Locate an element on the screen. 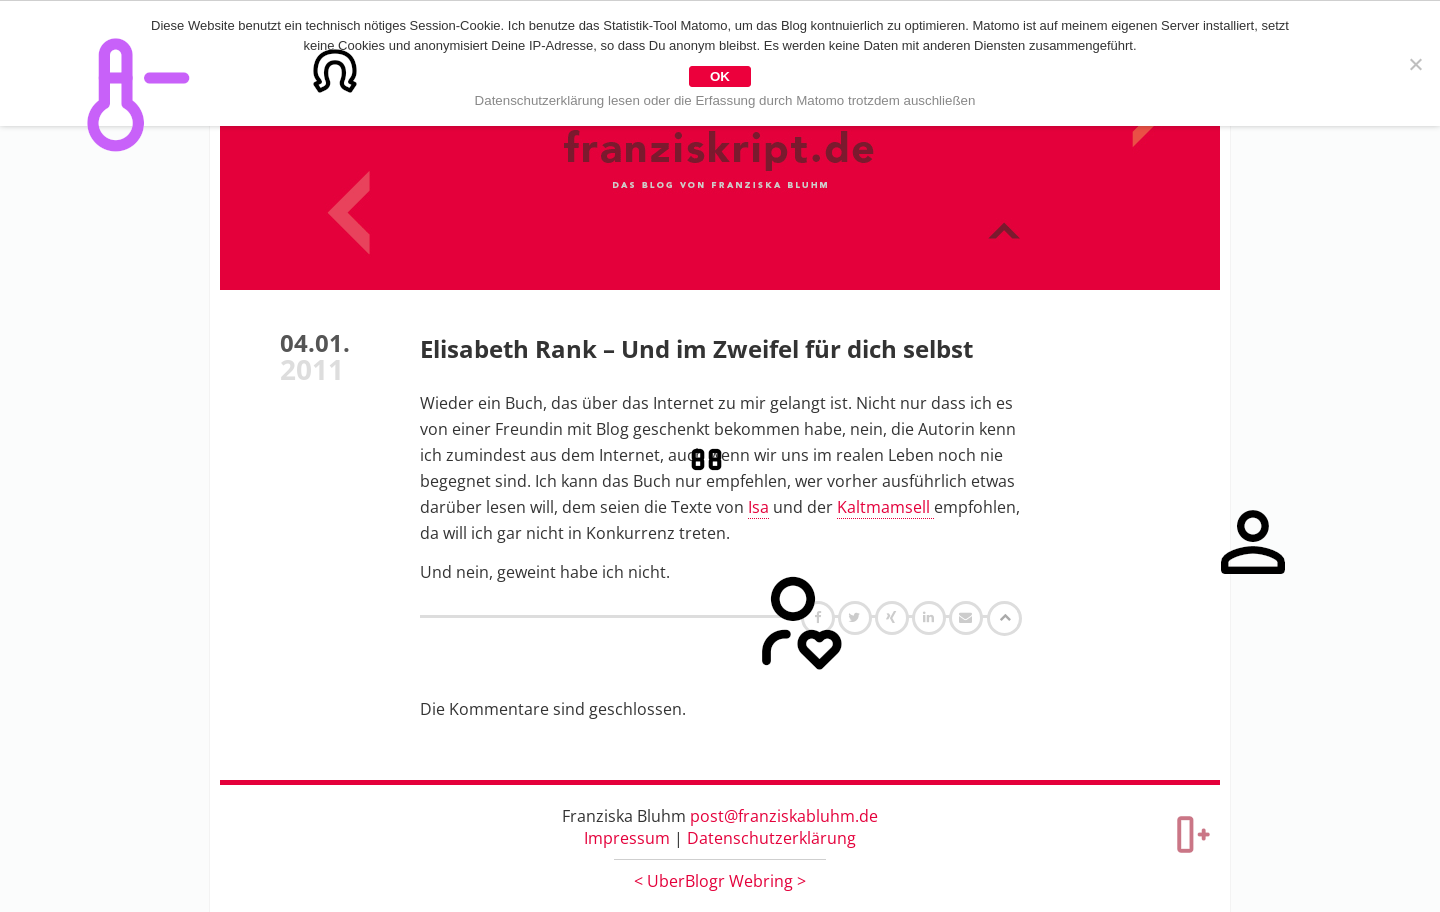 The image size is (1440, 912). access horse riding or equestrian features is located at coordinates (335, 71).